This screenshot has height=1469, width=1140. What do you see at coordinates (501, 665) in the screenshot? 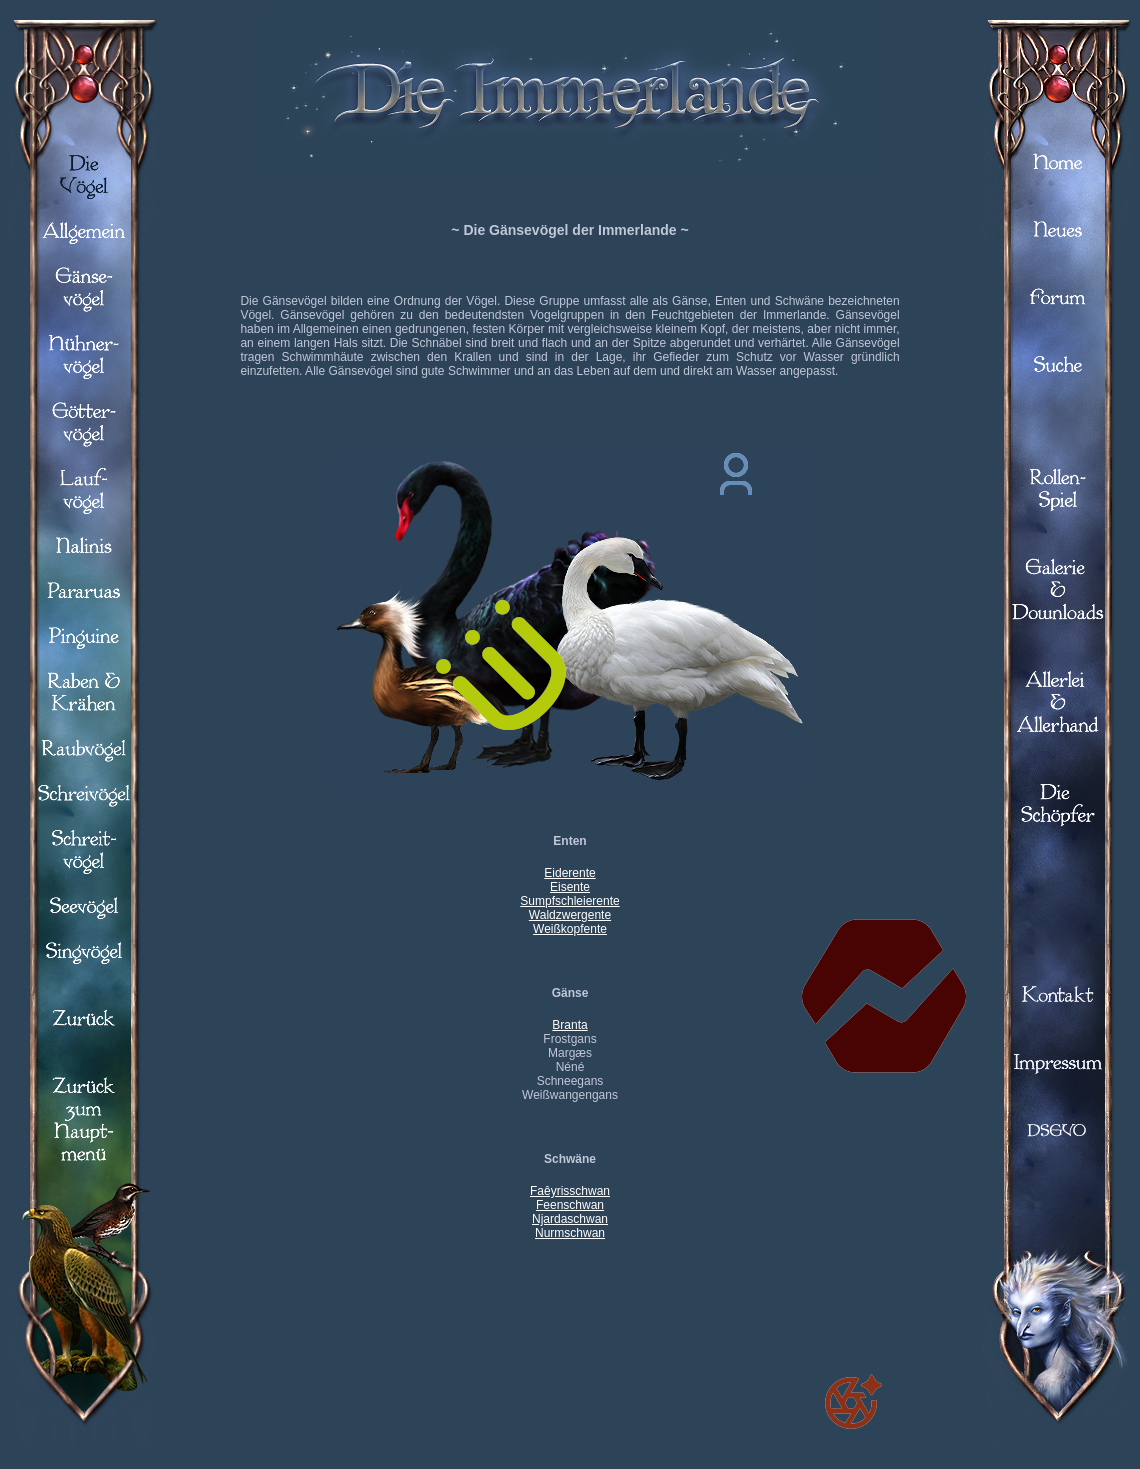
I see `i3 window manager logo` at bounding box center [501, 665].